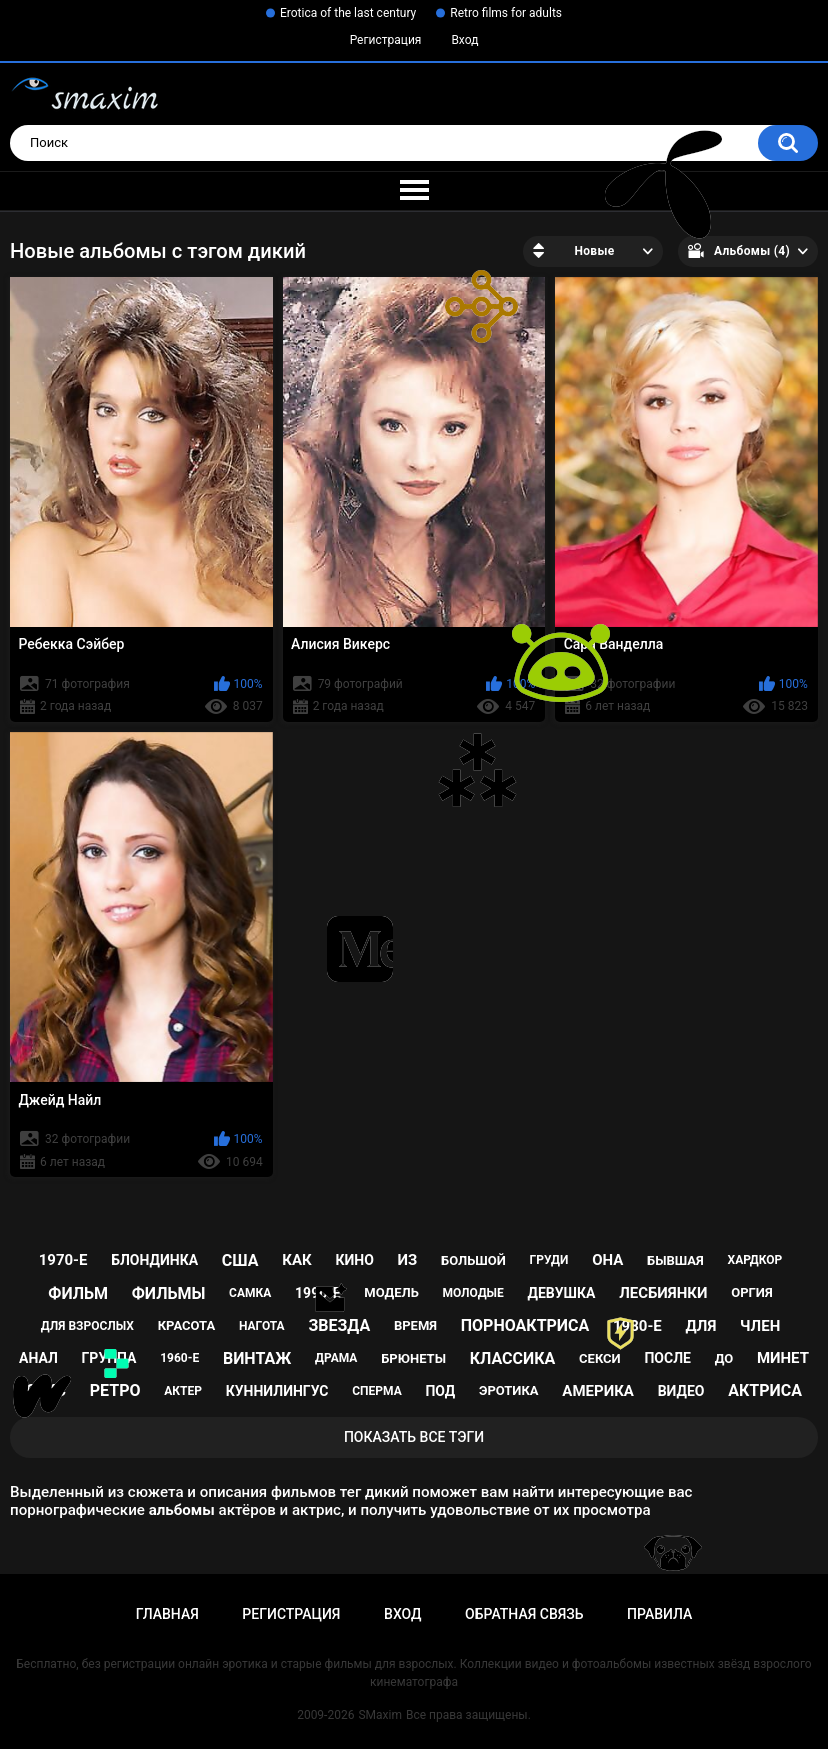 This screenshot has width=828, height=1749. I want to click on open the Medium app, so click(360, 949).